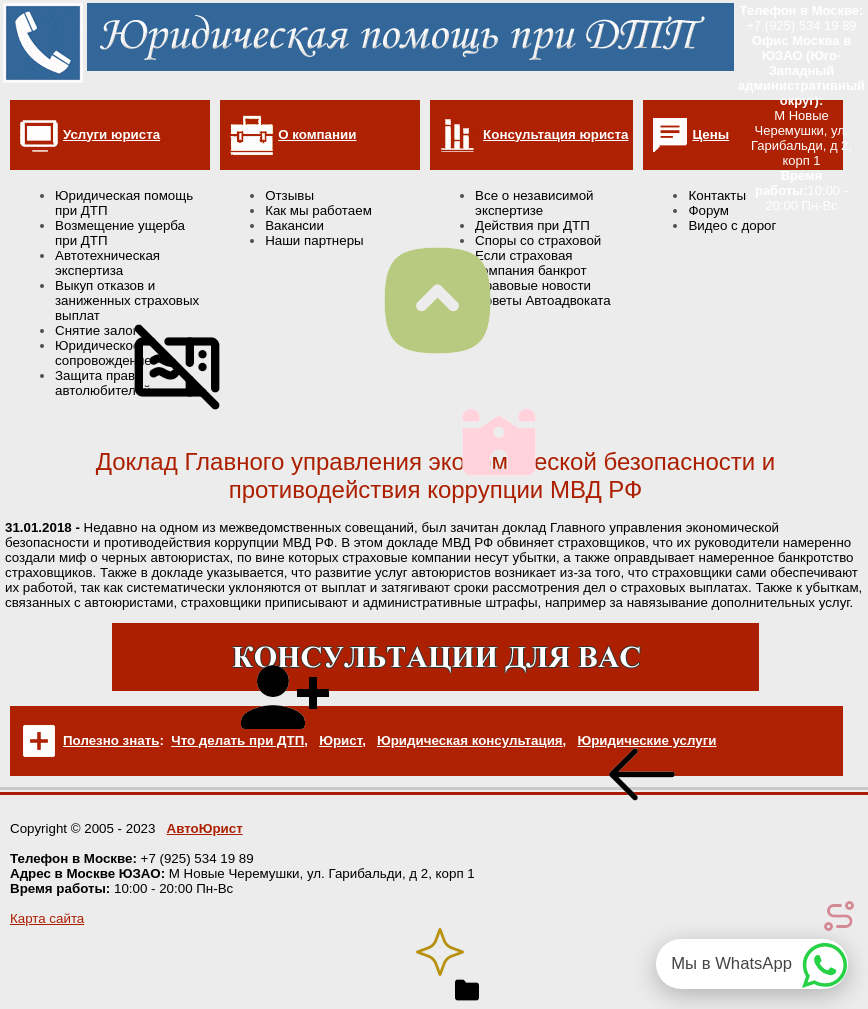  What do you see at coordinates (285, 697) in the screenshot?
I see `add a new contact or friend` at bounding box center [285, 697].